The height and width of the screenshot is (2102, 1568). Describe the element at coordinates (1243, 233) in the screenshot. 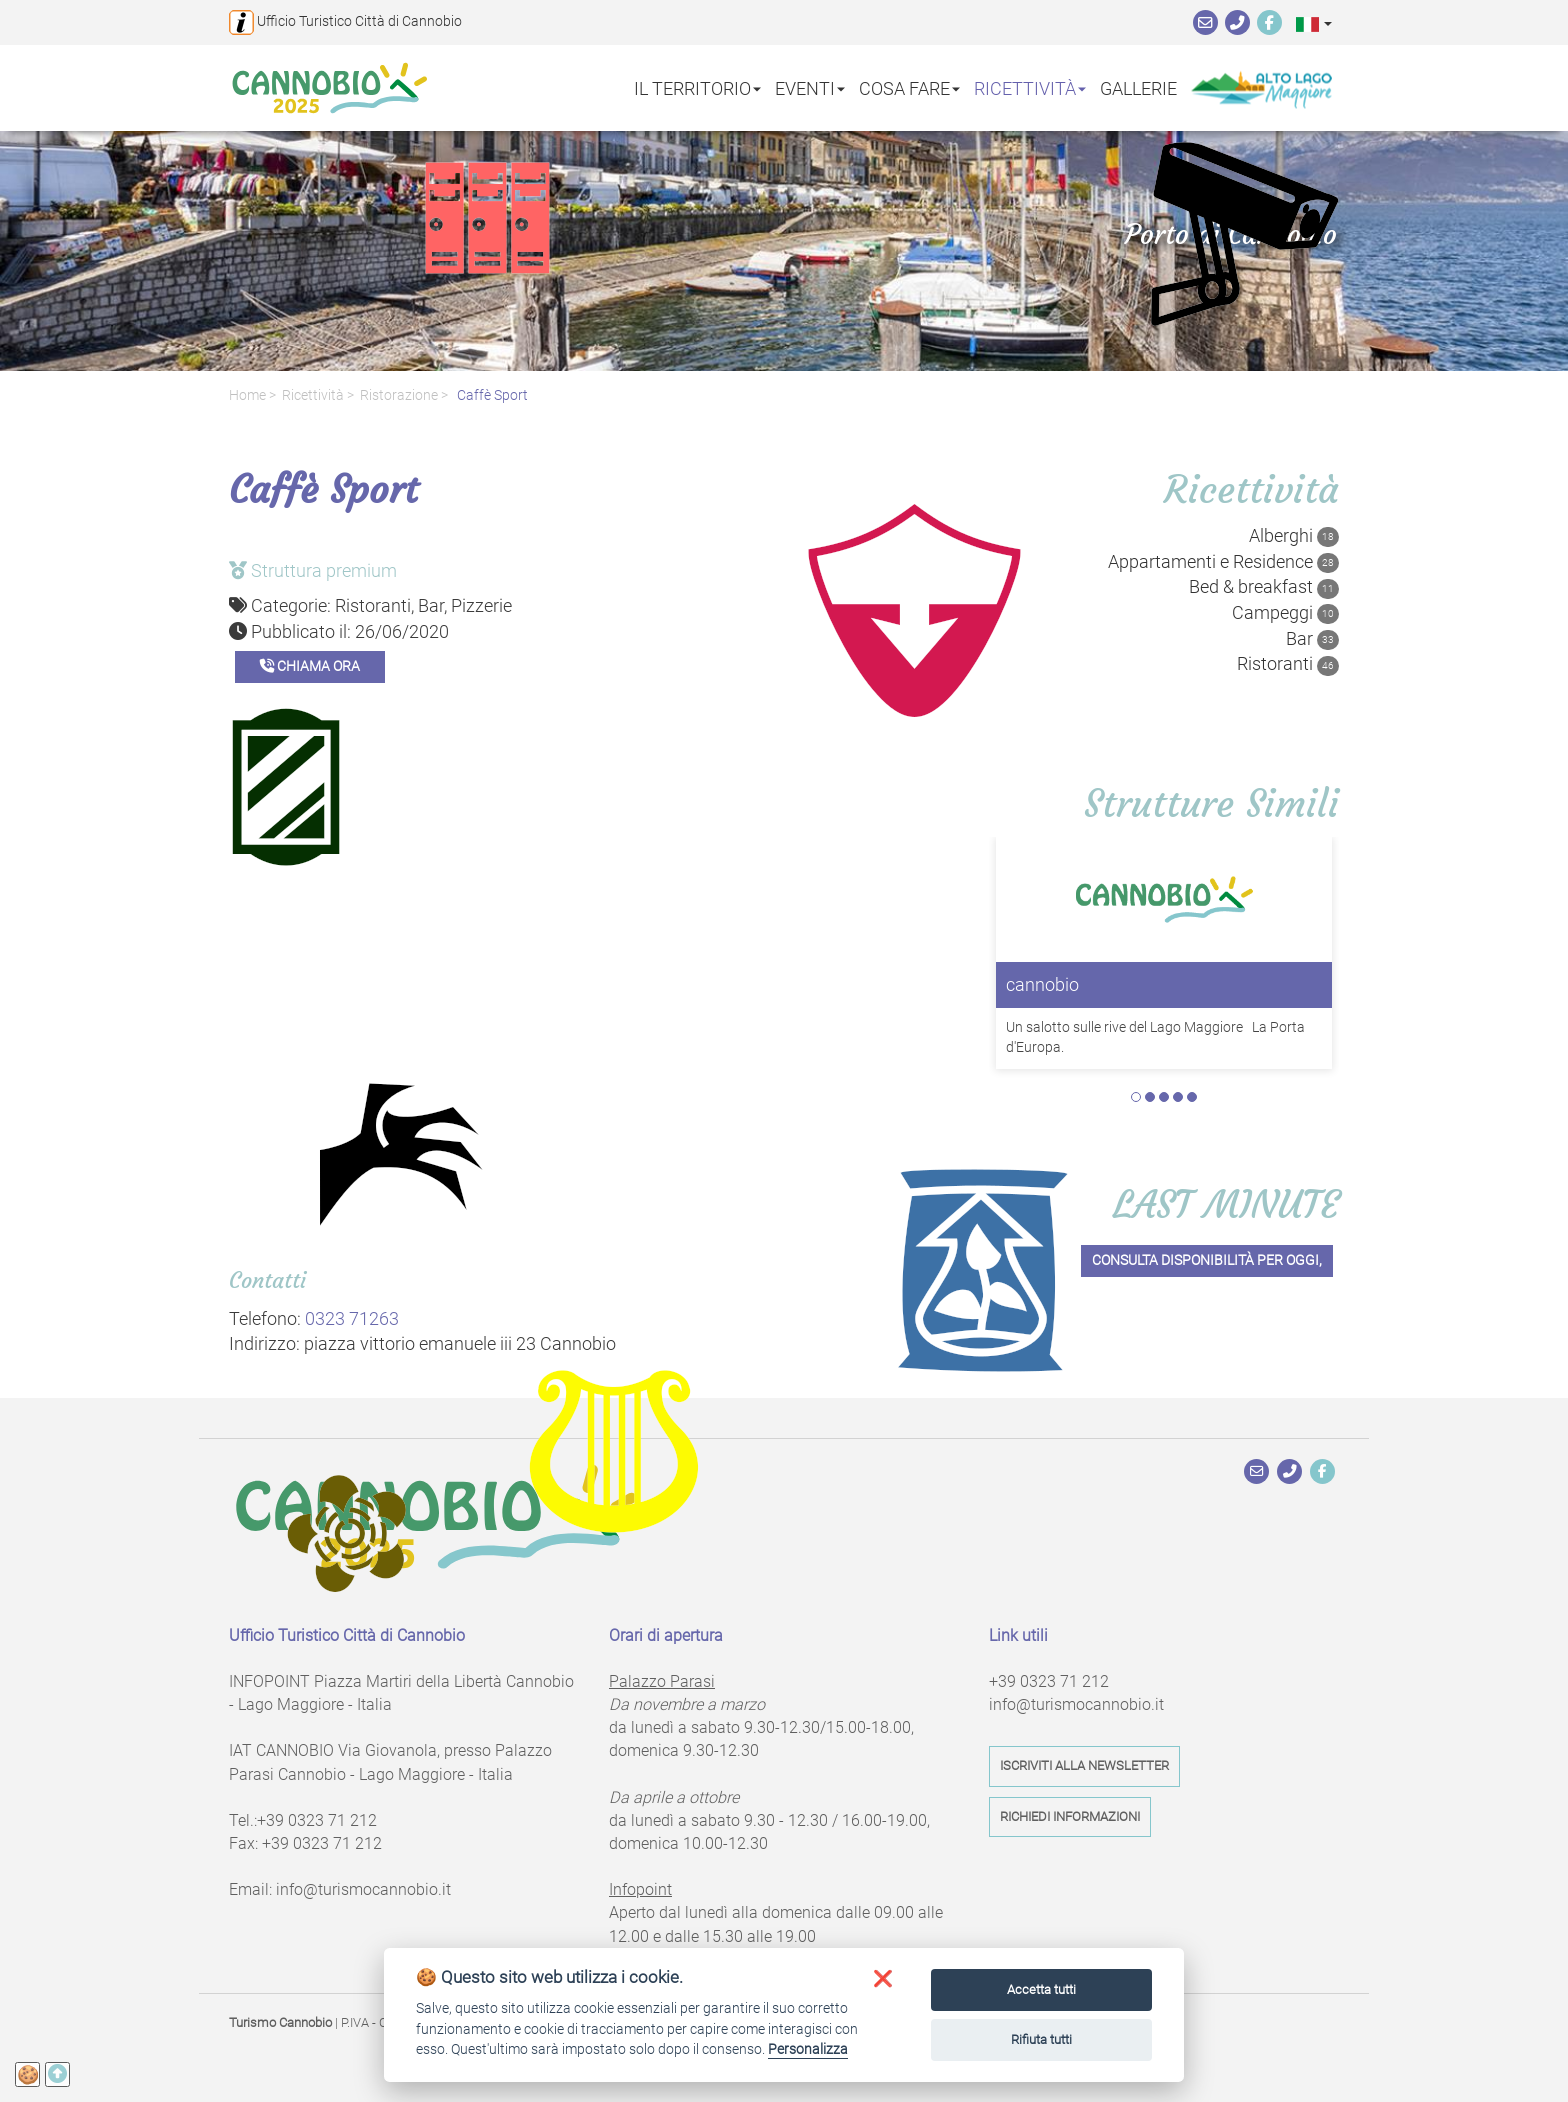

I see `access security camera footage` at that location.